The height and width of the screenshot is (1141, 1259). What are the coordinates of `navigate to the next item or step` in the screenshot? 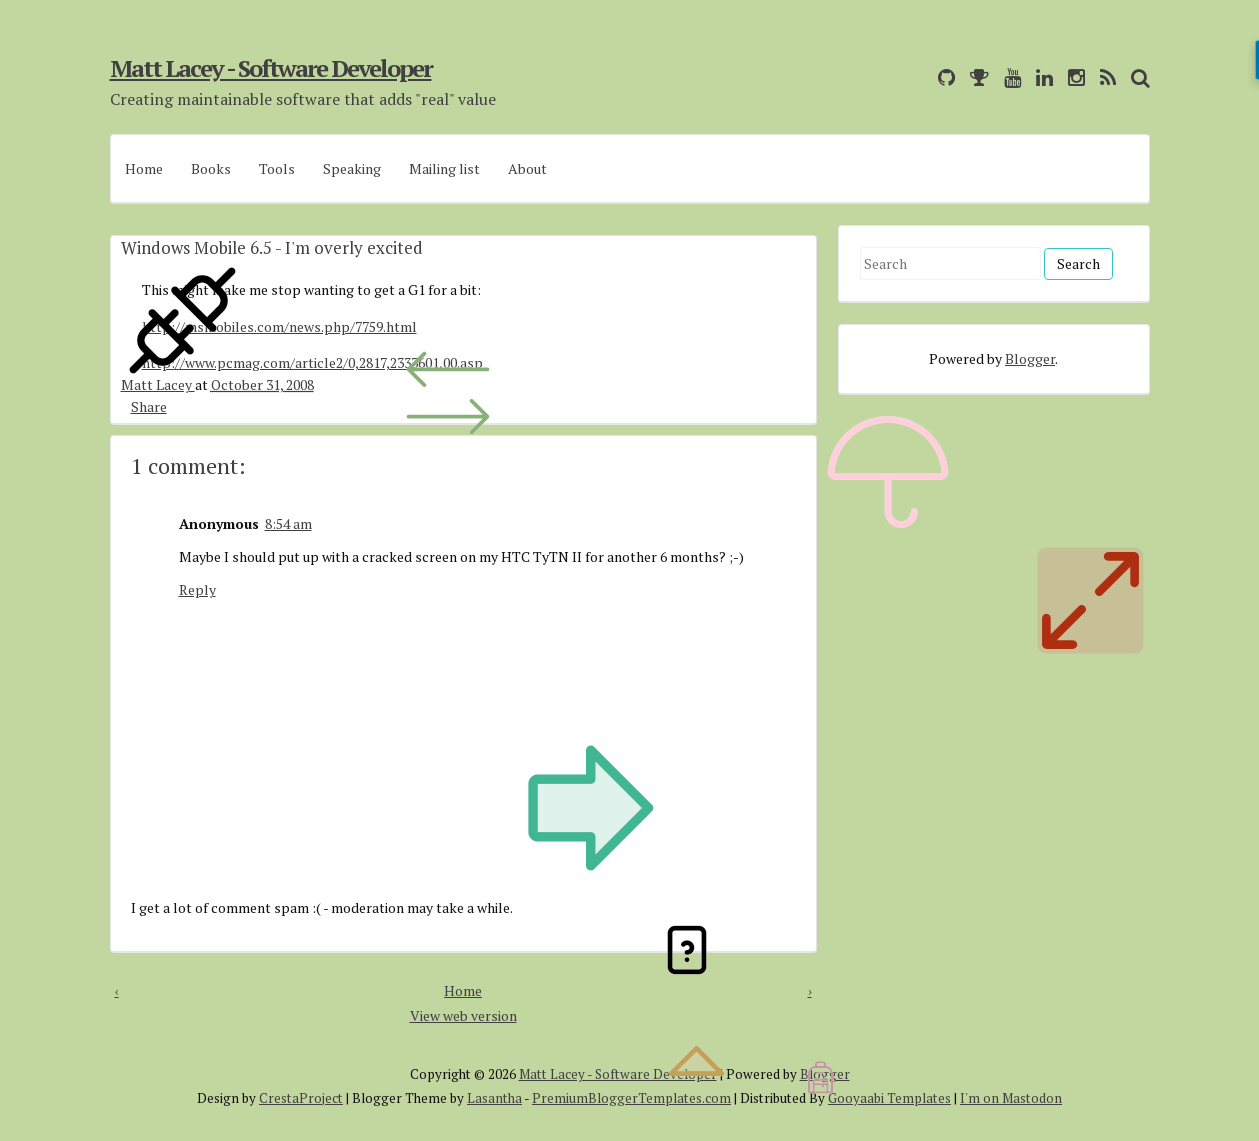 It's located at (586, 808).